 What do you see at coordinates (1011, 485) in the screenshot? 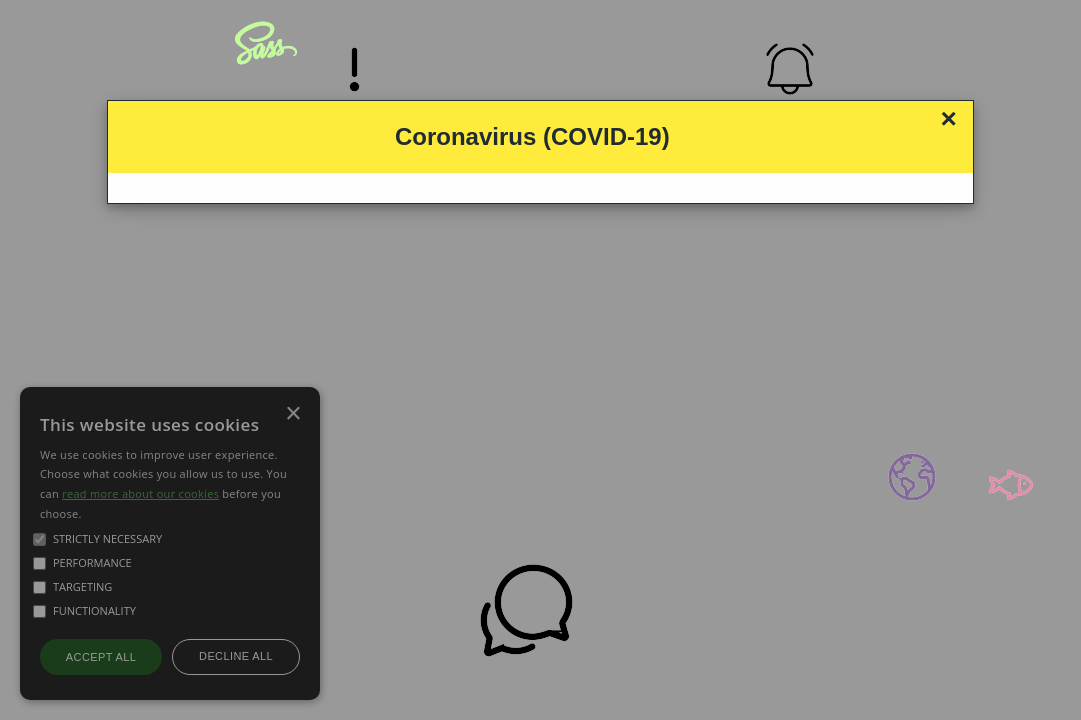
I see `indicates seafood or fish-related content` at bounding box center [1011, 485].